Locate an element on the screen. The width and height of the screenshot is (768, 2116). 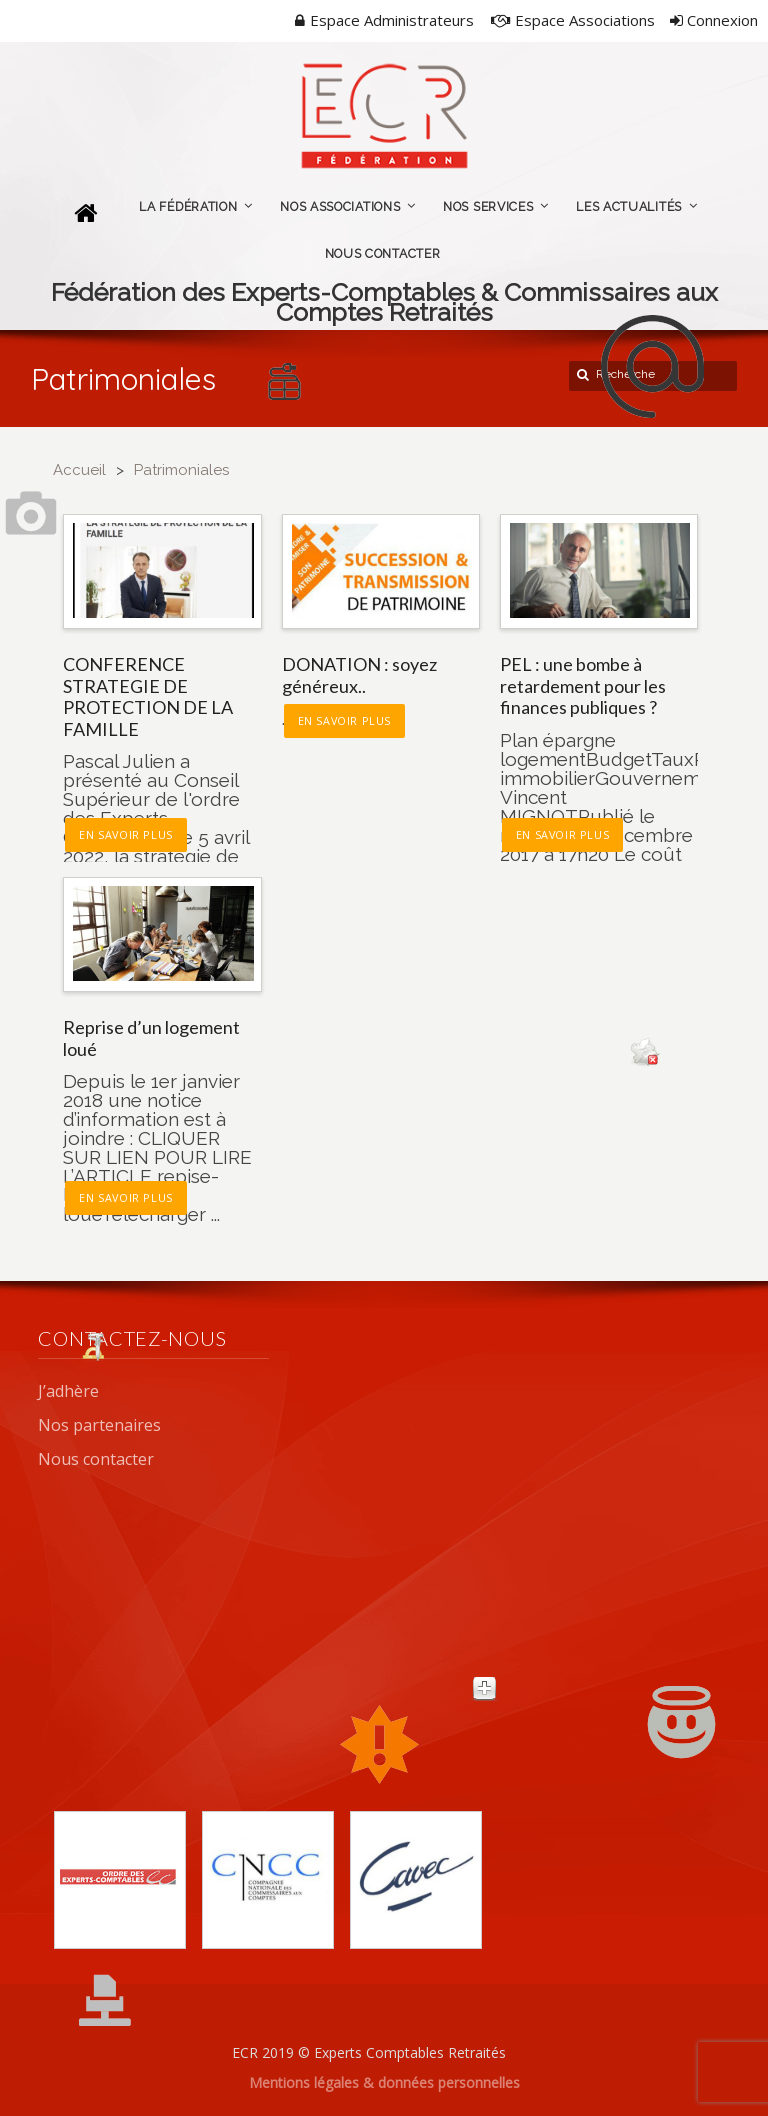
open engineering applications is located at coordinates (94, 1347).